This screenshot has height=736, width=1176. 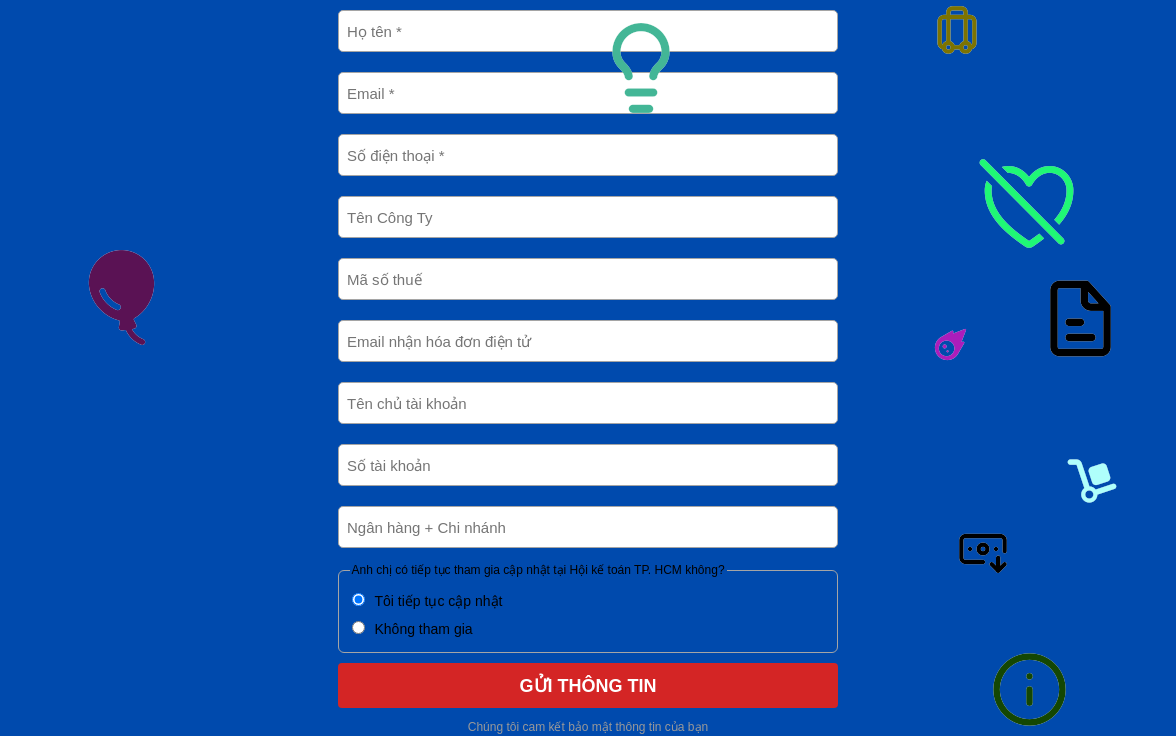 What do you see at coordinates (1026, 203) in the screenshot?
I see `remove from favorites` at bounding box center [1026, 203].